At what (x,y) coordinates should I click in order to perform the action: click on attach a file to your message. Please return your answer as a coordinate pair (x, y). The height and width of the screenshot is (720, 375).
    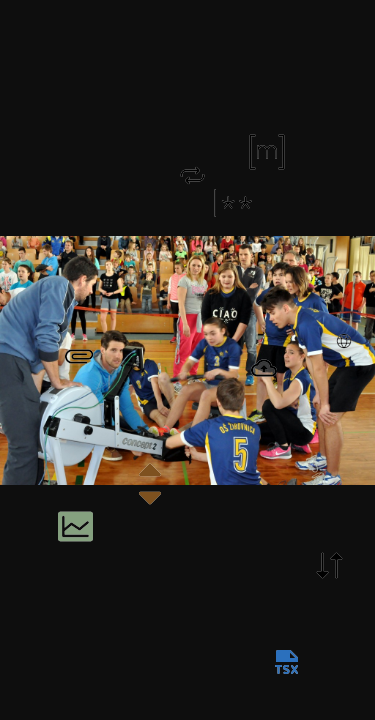
    Looking at the image, I should click on (78, 356).